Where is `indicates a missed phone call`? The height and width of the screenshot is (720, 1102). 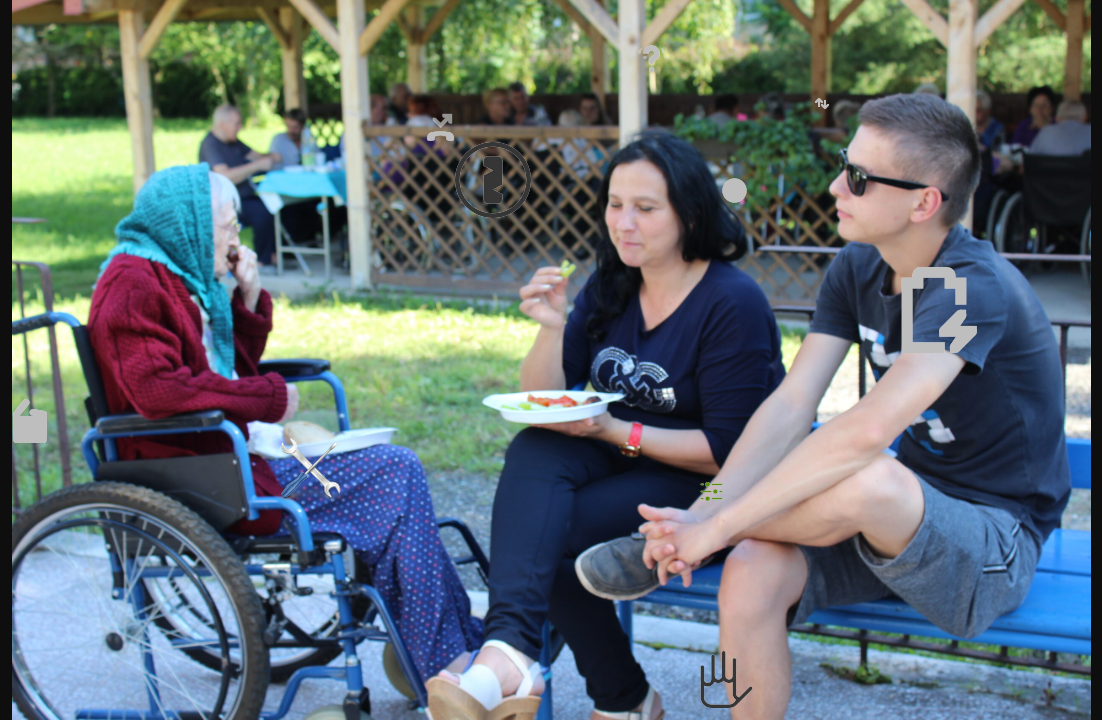
indicates a missed phone call is located at coordinates (440, 125).